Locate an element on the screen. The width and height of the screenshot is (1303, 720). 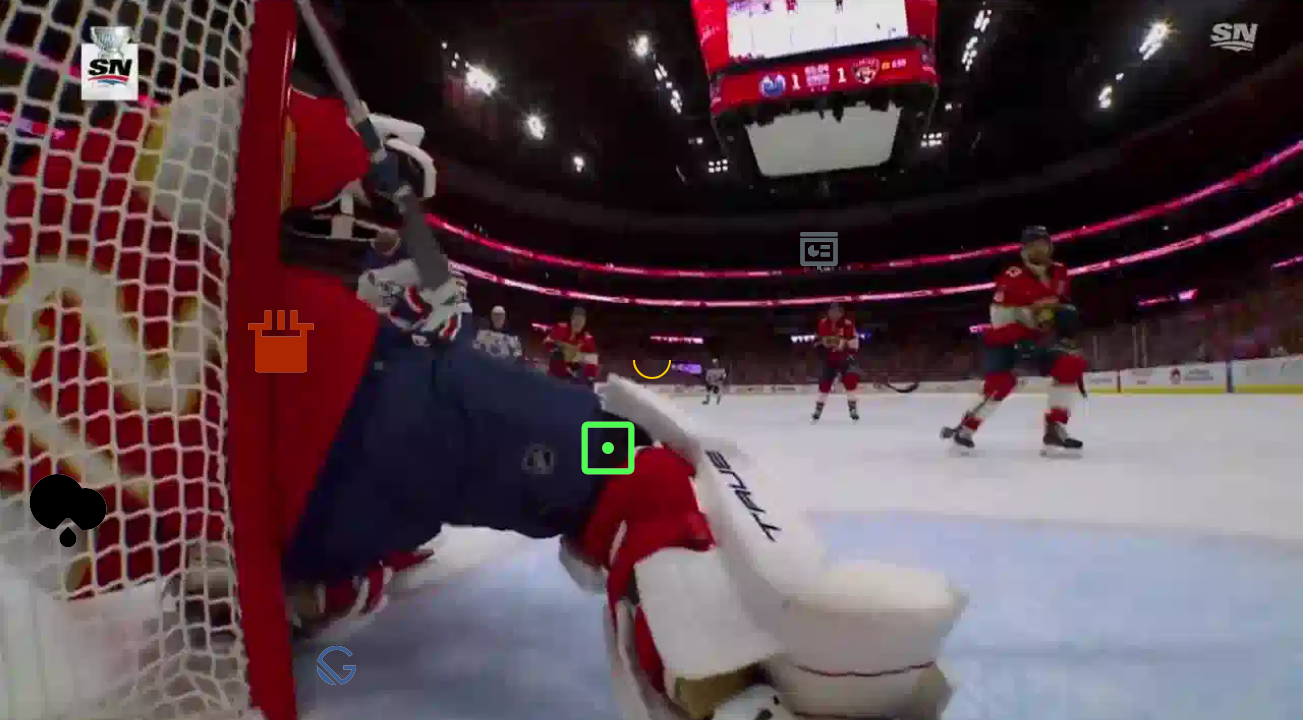
sensor device status indicator is located at coordinates (281, 343).